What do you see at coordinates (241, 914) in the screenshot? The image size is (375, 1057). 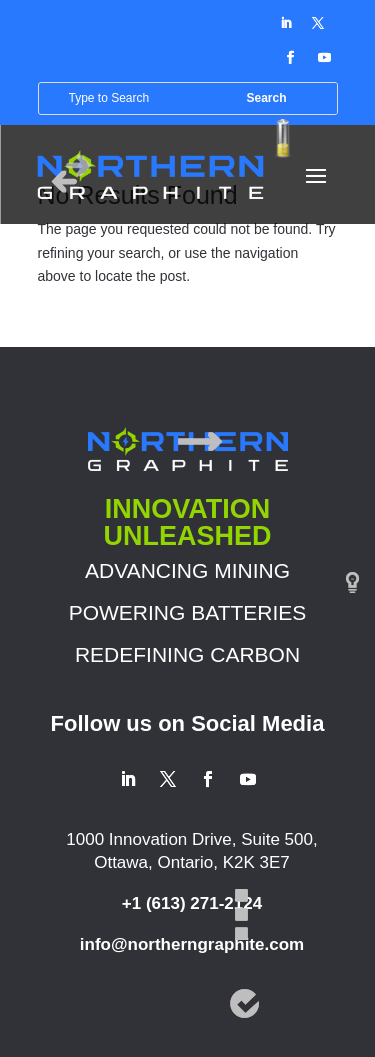 I see `view more options` at bounding box center [241, 914].